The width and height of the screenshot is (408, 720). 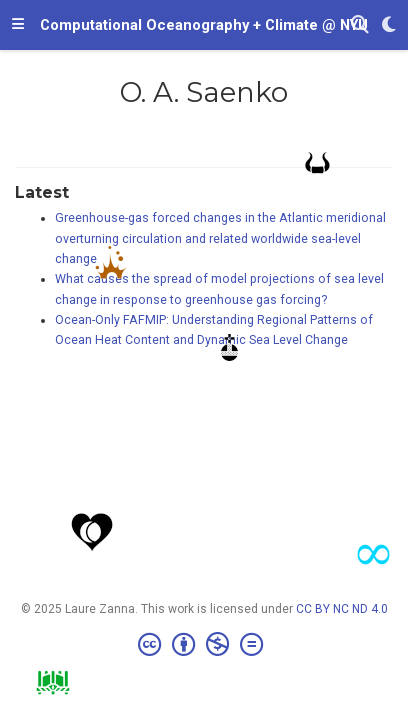 What do you see at coordinates (53, 682) in the screenshot?
I see `select dwarf king character or class` at bounding box center [53, 682].